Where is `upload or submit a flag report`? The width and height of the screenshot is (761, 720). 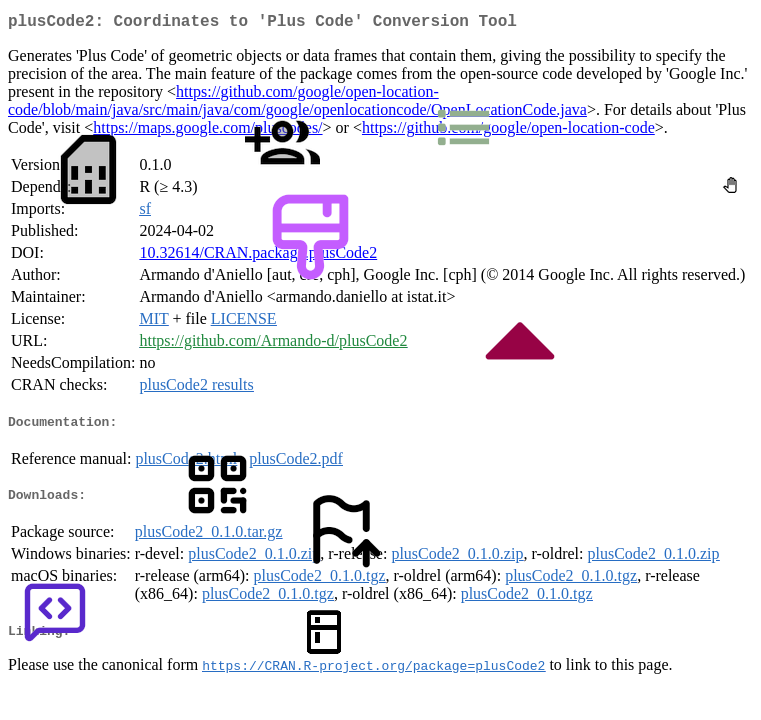 upload or submit a flag report is located at coordinates (341, 528).